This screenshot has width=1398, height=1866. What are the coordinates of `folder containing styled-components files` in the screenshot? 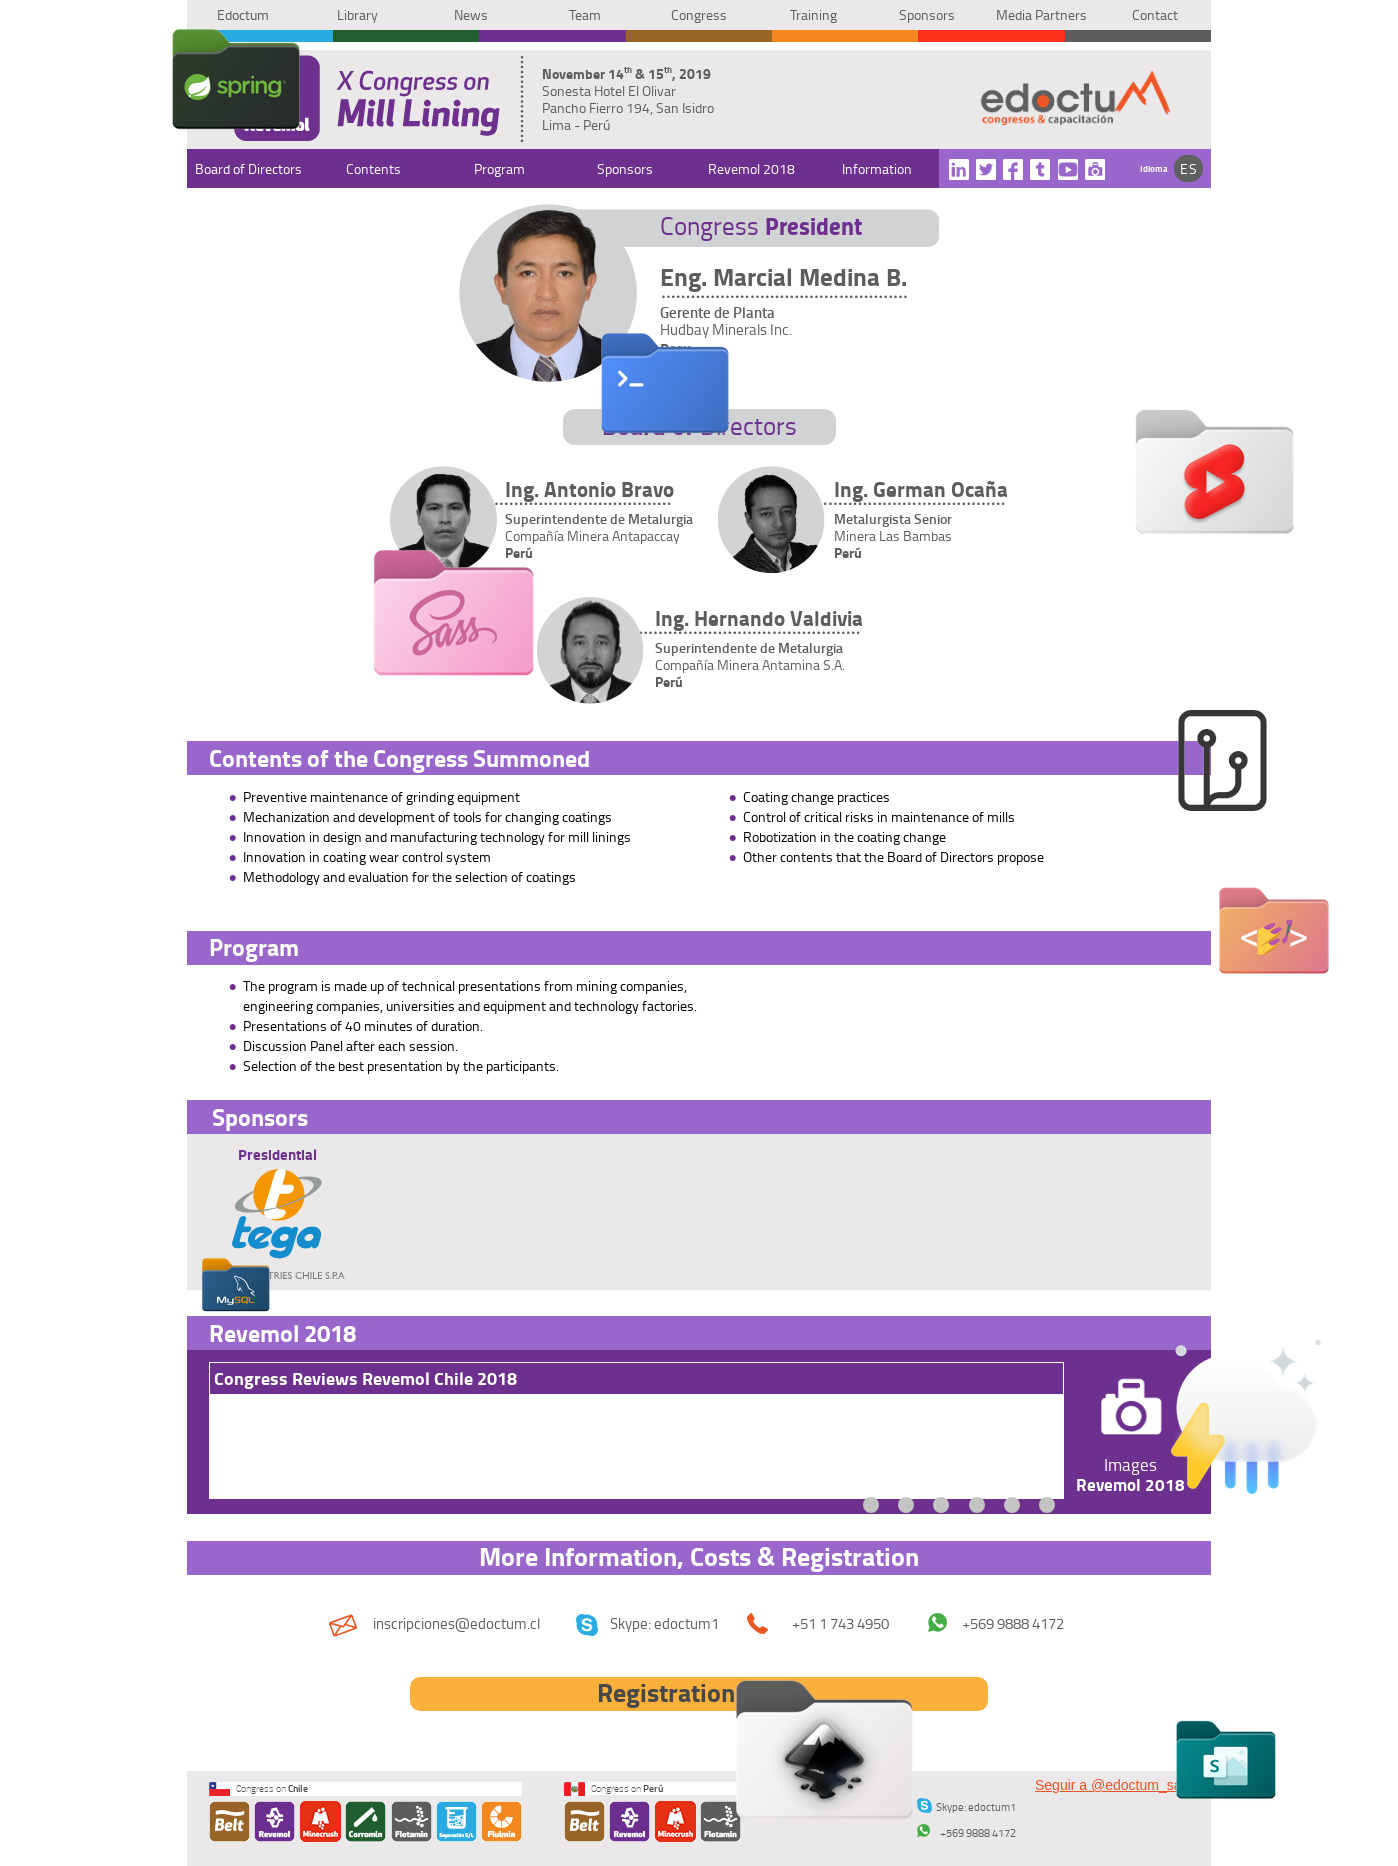 It's located at (1273, 933).